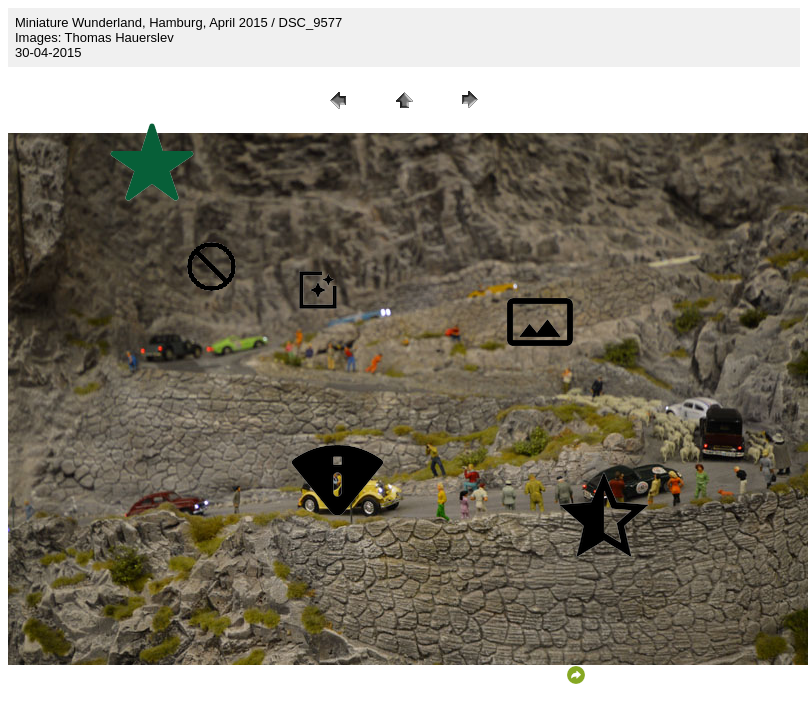 Image resolution: width=808 pixels, height=720 pixels. Describe the element at coordinates (152, 162) in the screenshot. I see `add to favorites` at that location.